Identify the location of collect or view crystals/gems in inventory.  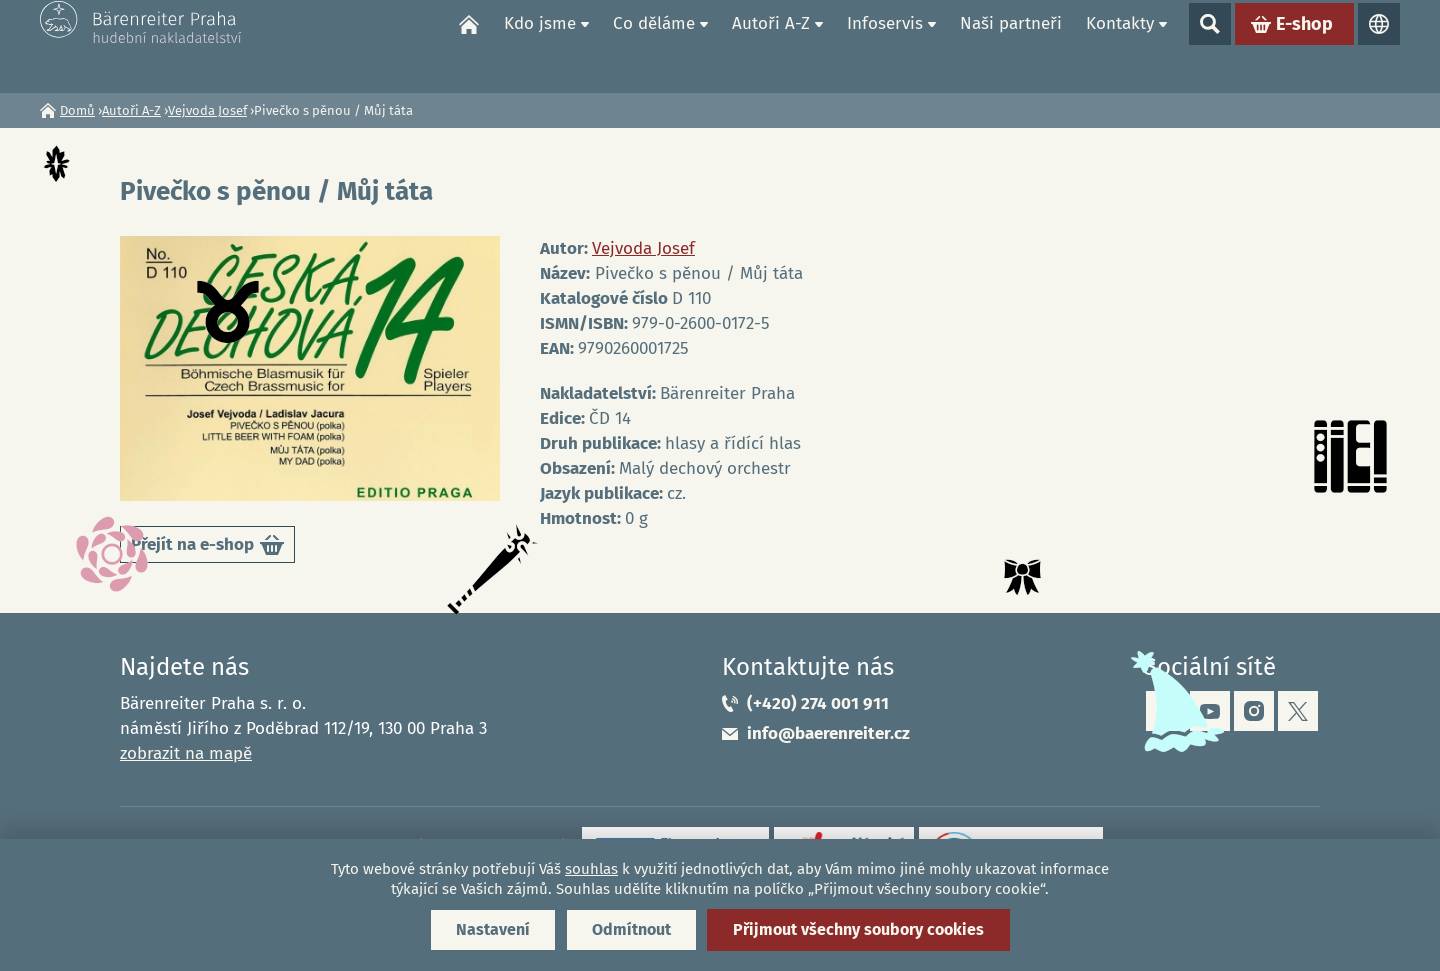
(56, 164).